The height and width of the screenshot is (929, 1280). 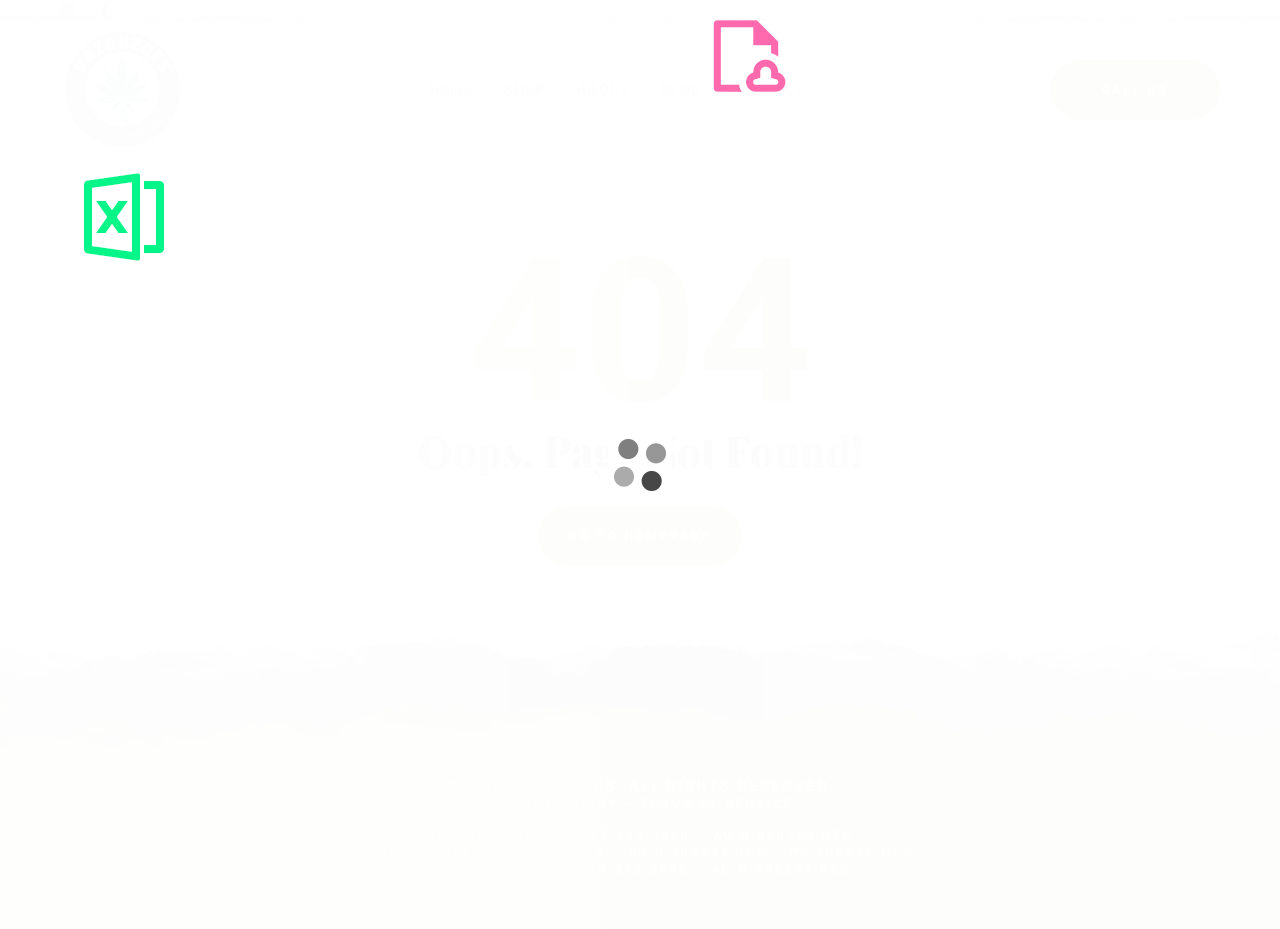 What do you see at coordinates (746, 56) in the screenshot?
I see `upload file to cloud storage` at bounding box center [746, 56].